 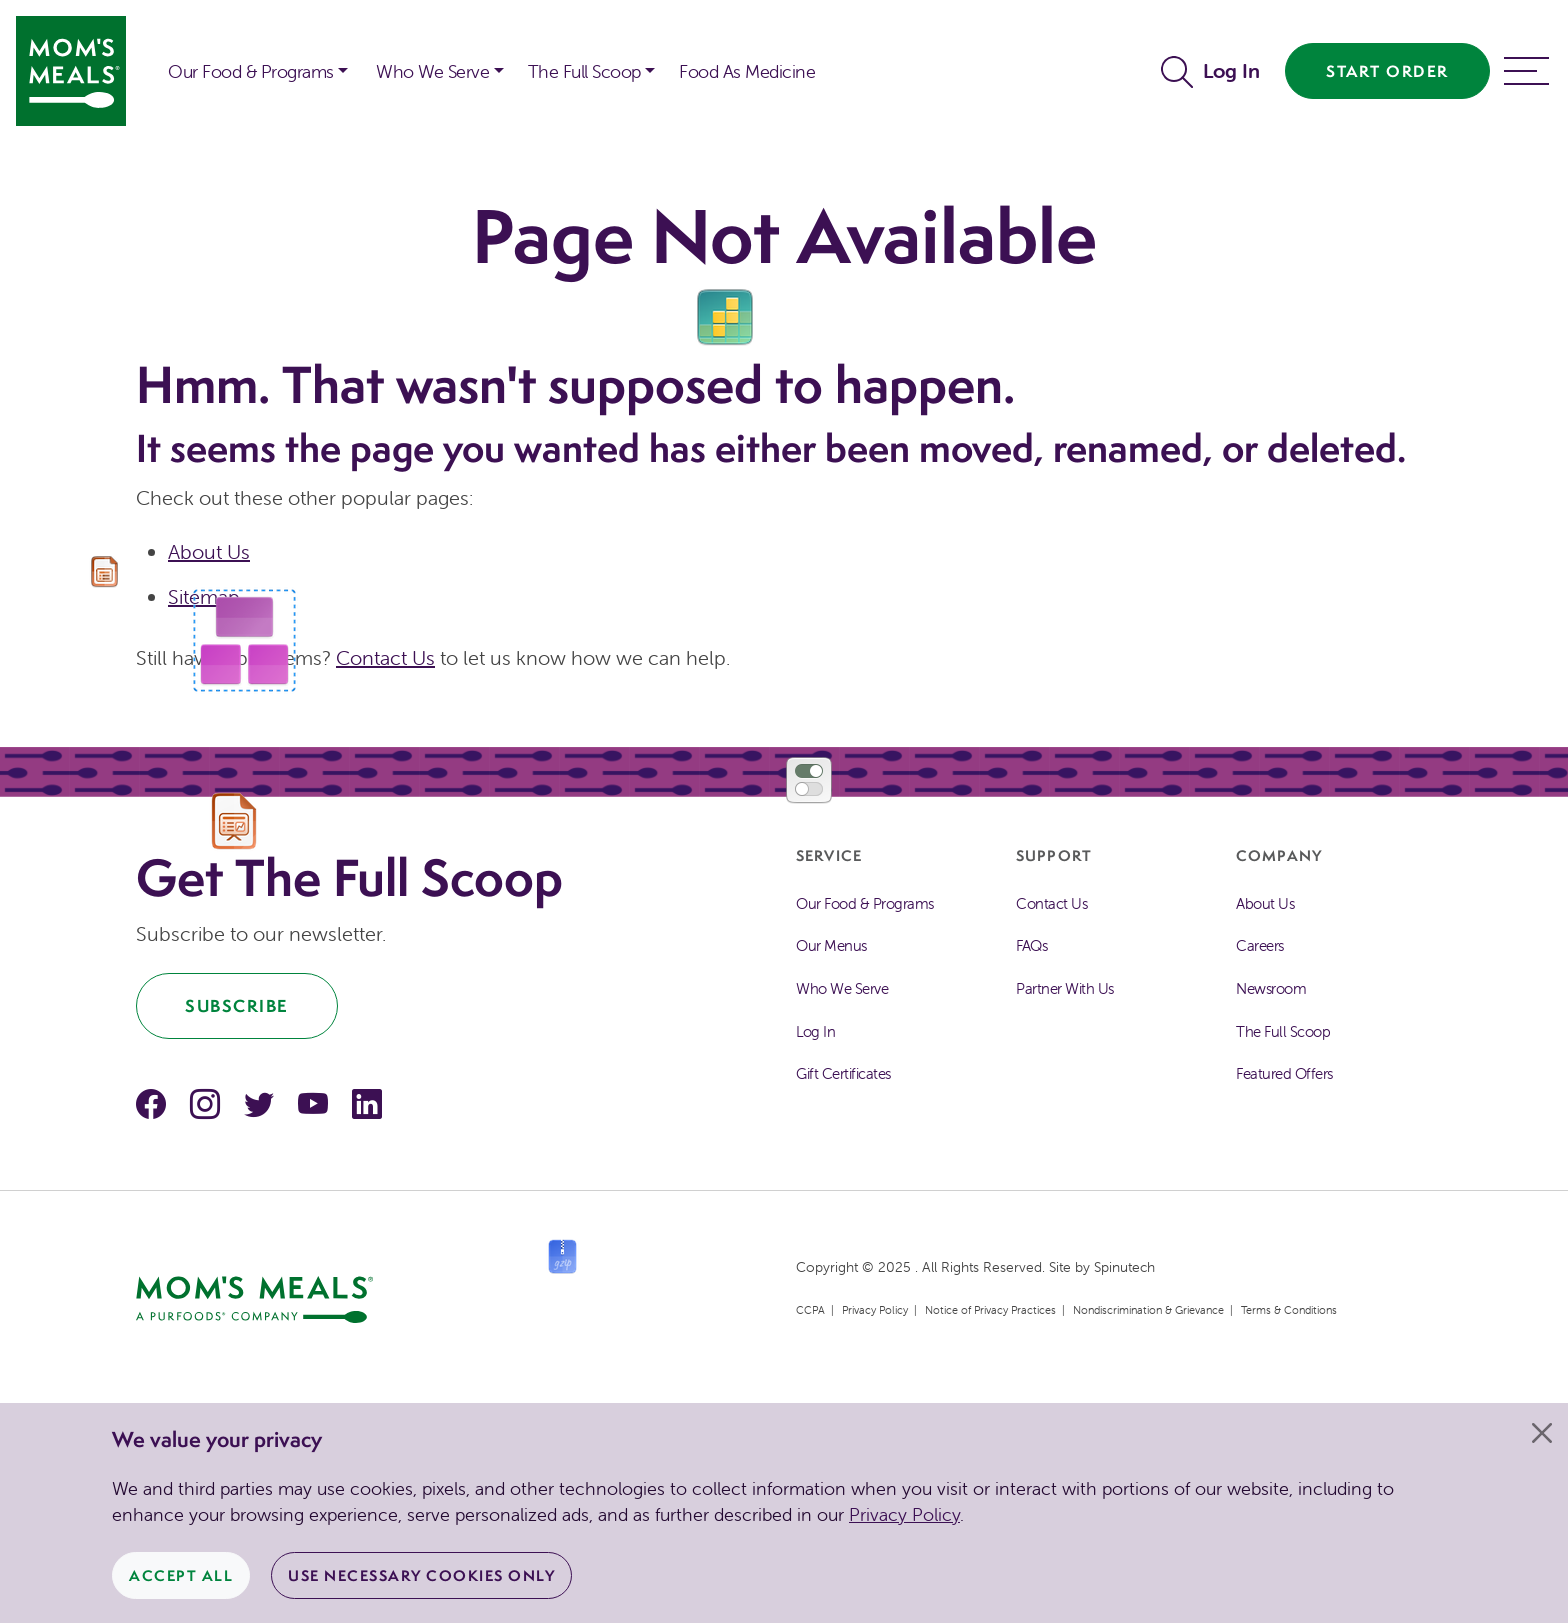 I want to click on libreoffice impress presentation file, so click(x=234, y=821).